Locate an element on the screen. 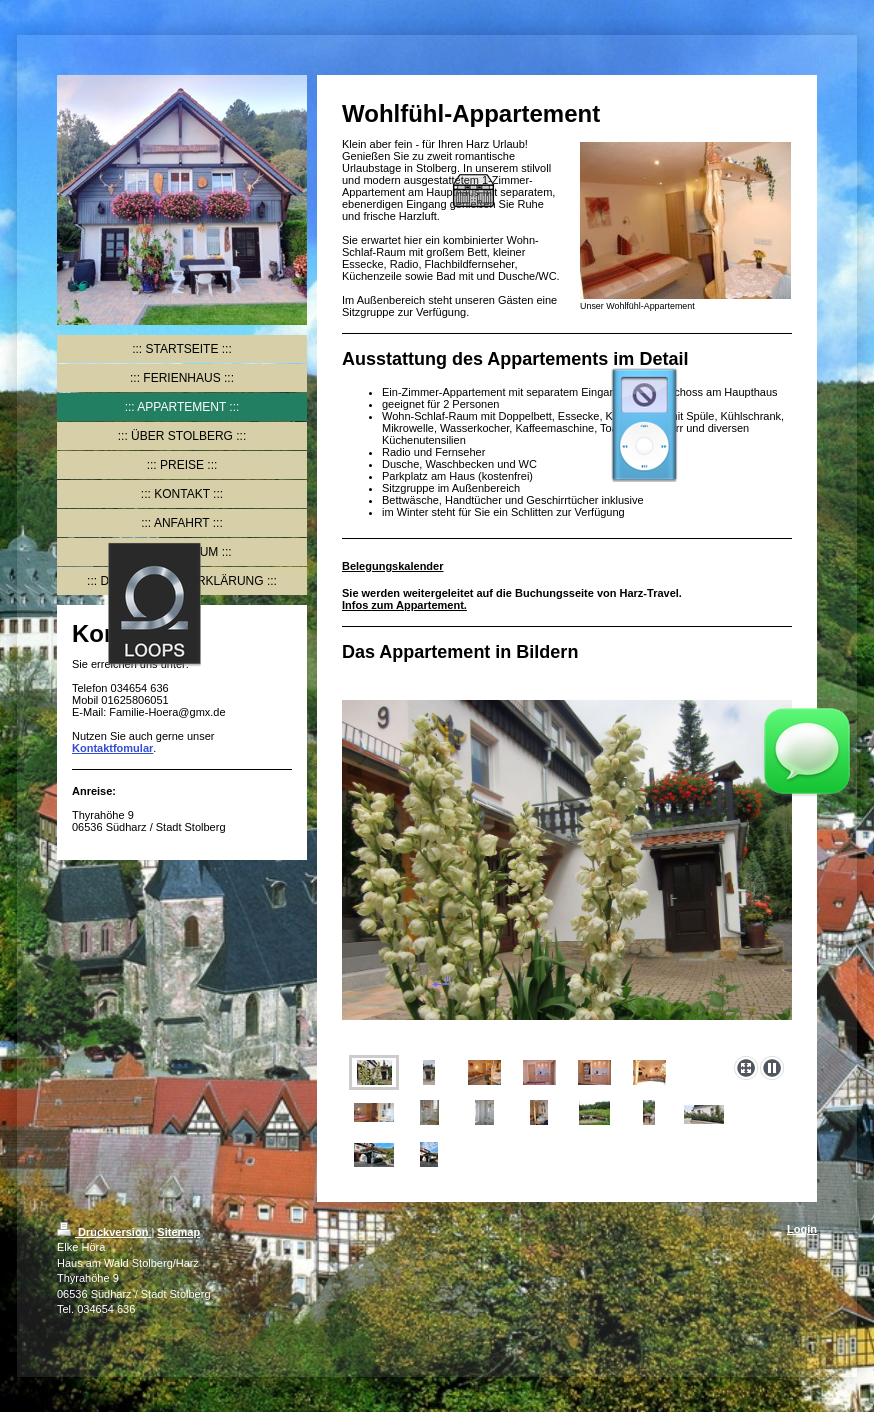 The height and width of the screenshot is (1412, 874). access xserve in sidebar is located at coordinates (473, 189).